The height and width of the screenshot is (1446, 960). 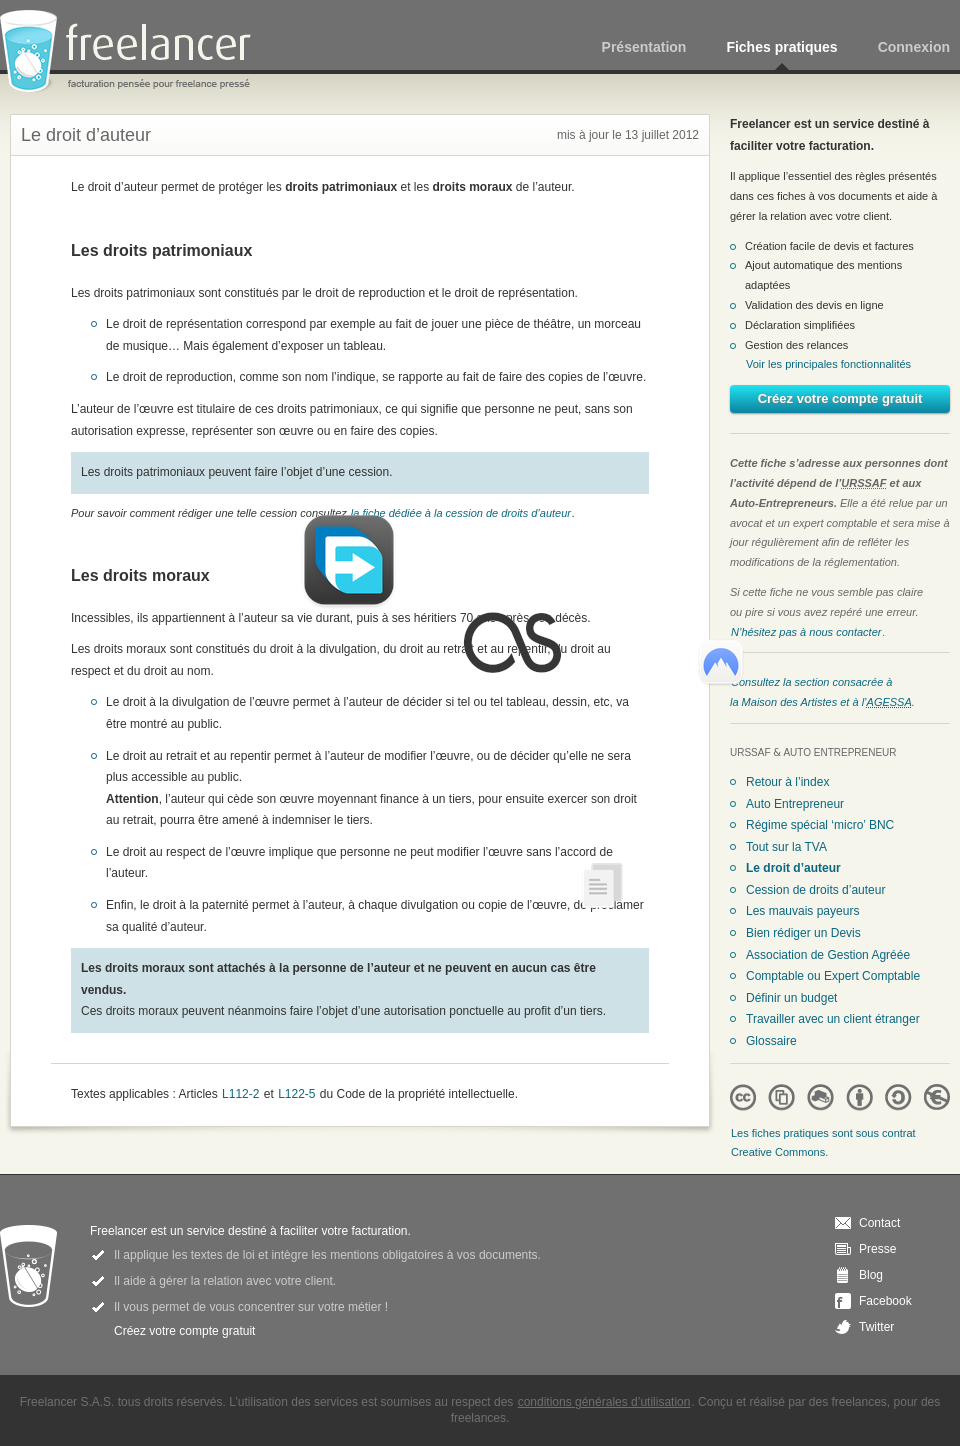 What do you see at coordinates (512, 635) in the screenshot?
I see `connect your last.fm account` at bounding box center [512, 635].